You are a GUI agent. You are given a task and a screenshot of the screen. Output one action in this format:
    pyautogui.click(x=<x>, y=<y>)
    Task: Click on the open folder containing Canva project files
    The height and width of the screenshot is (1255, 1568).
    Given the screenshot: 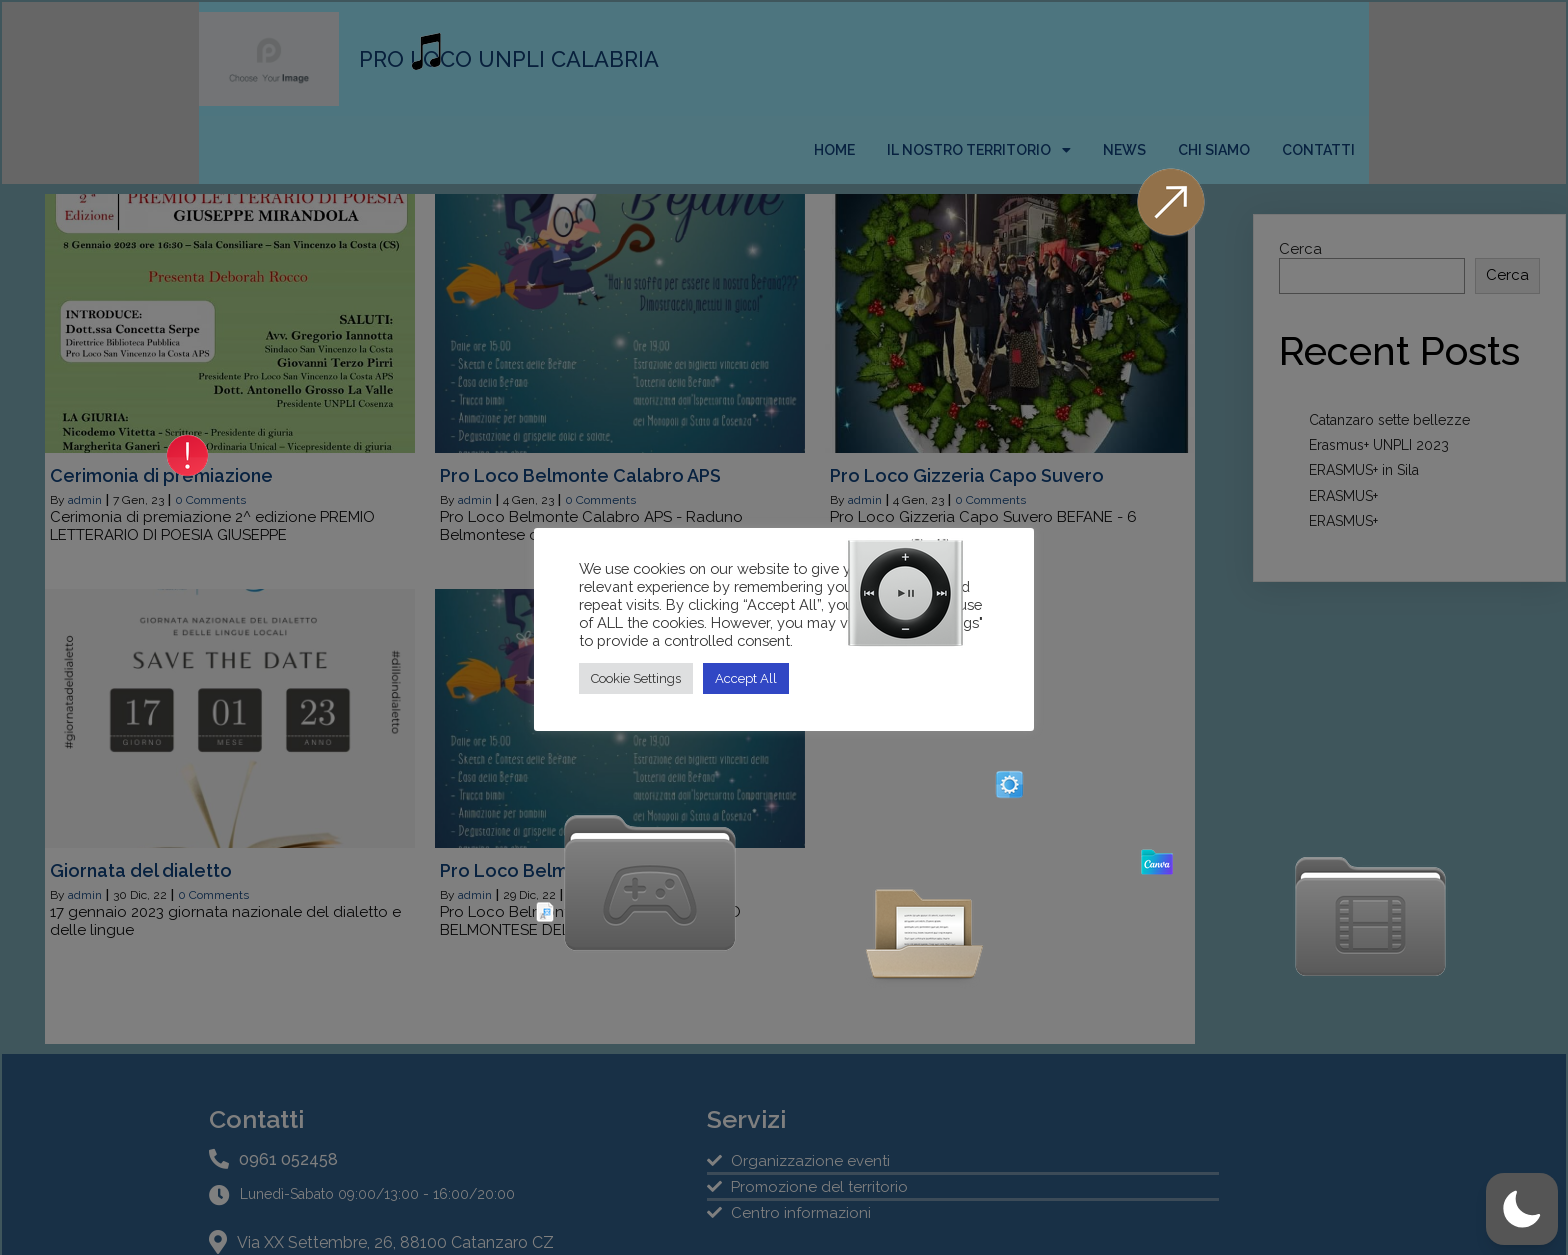 What is the action you would take?
    pyautogui.click(x=1157, y=863)
    